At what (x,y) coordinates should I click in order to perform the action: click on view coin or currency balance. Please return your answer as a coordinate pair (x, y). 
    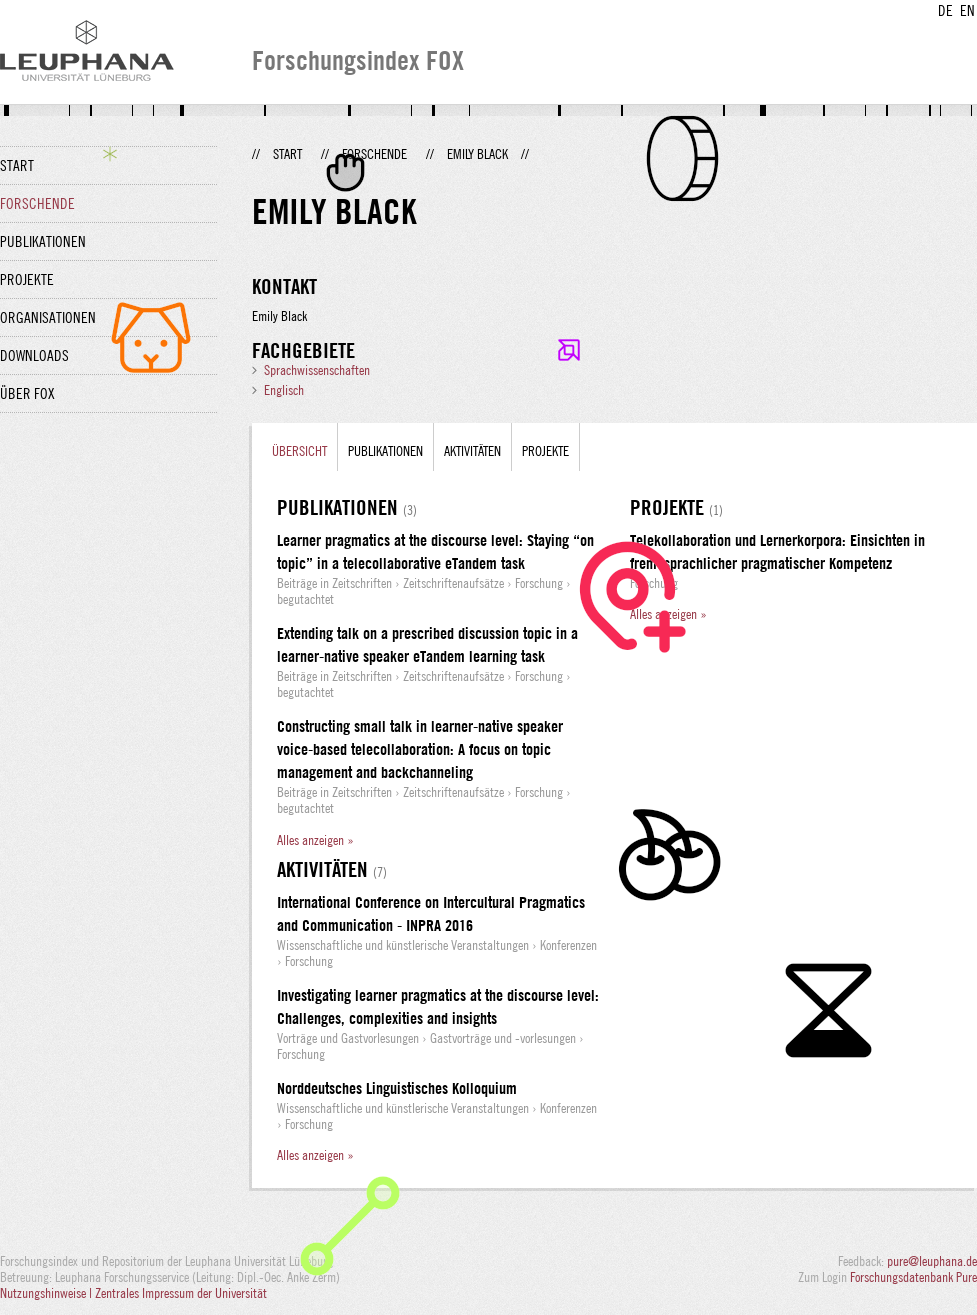
    Looking at the image, I should click on (682, 158).